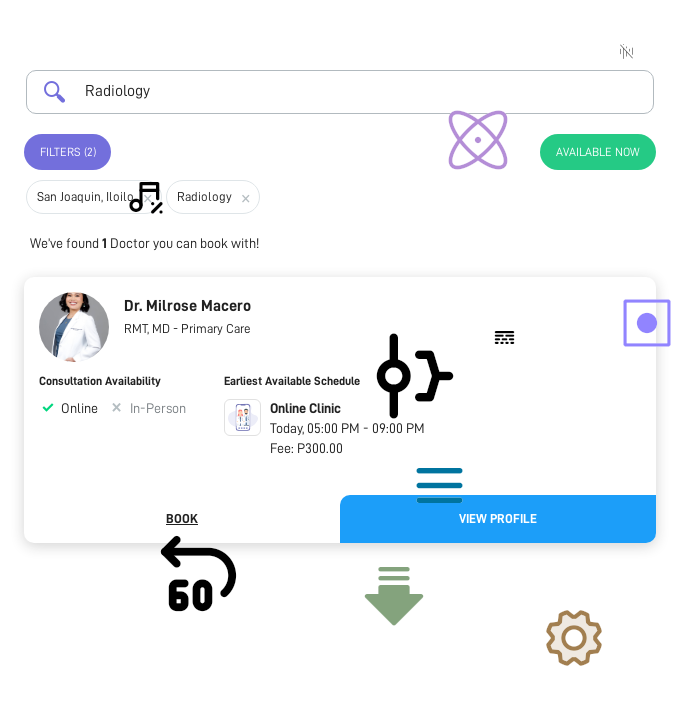 The width and height of the screenshot is (680, 720). Describe the element at coordinates (196, 575) in the screenshot. I see `rewind 60 seconds` at that location.